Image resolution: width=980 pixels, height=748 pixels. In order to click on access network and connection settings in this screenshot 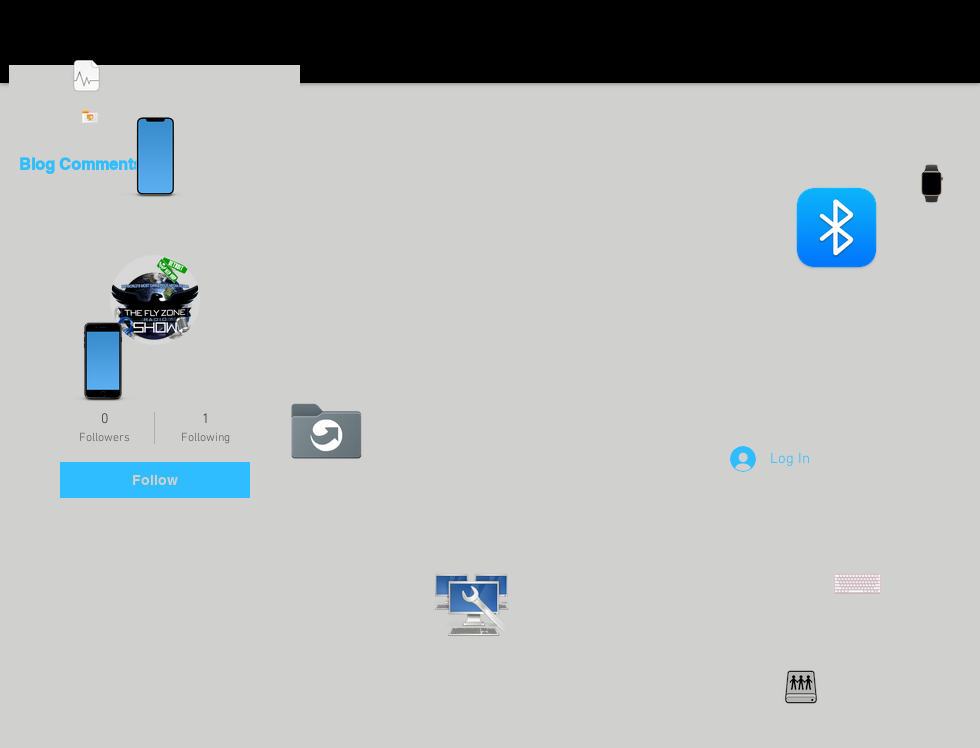, I will do `click(471, 604)`.